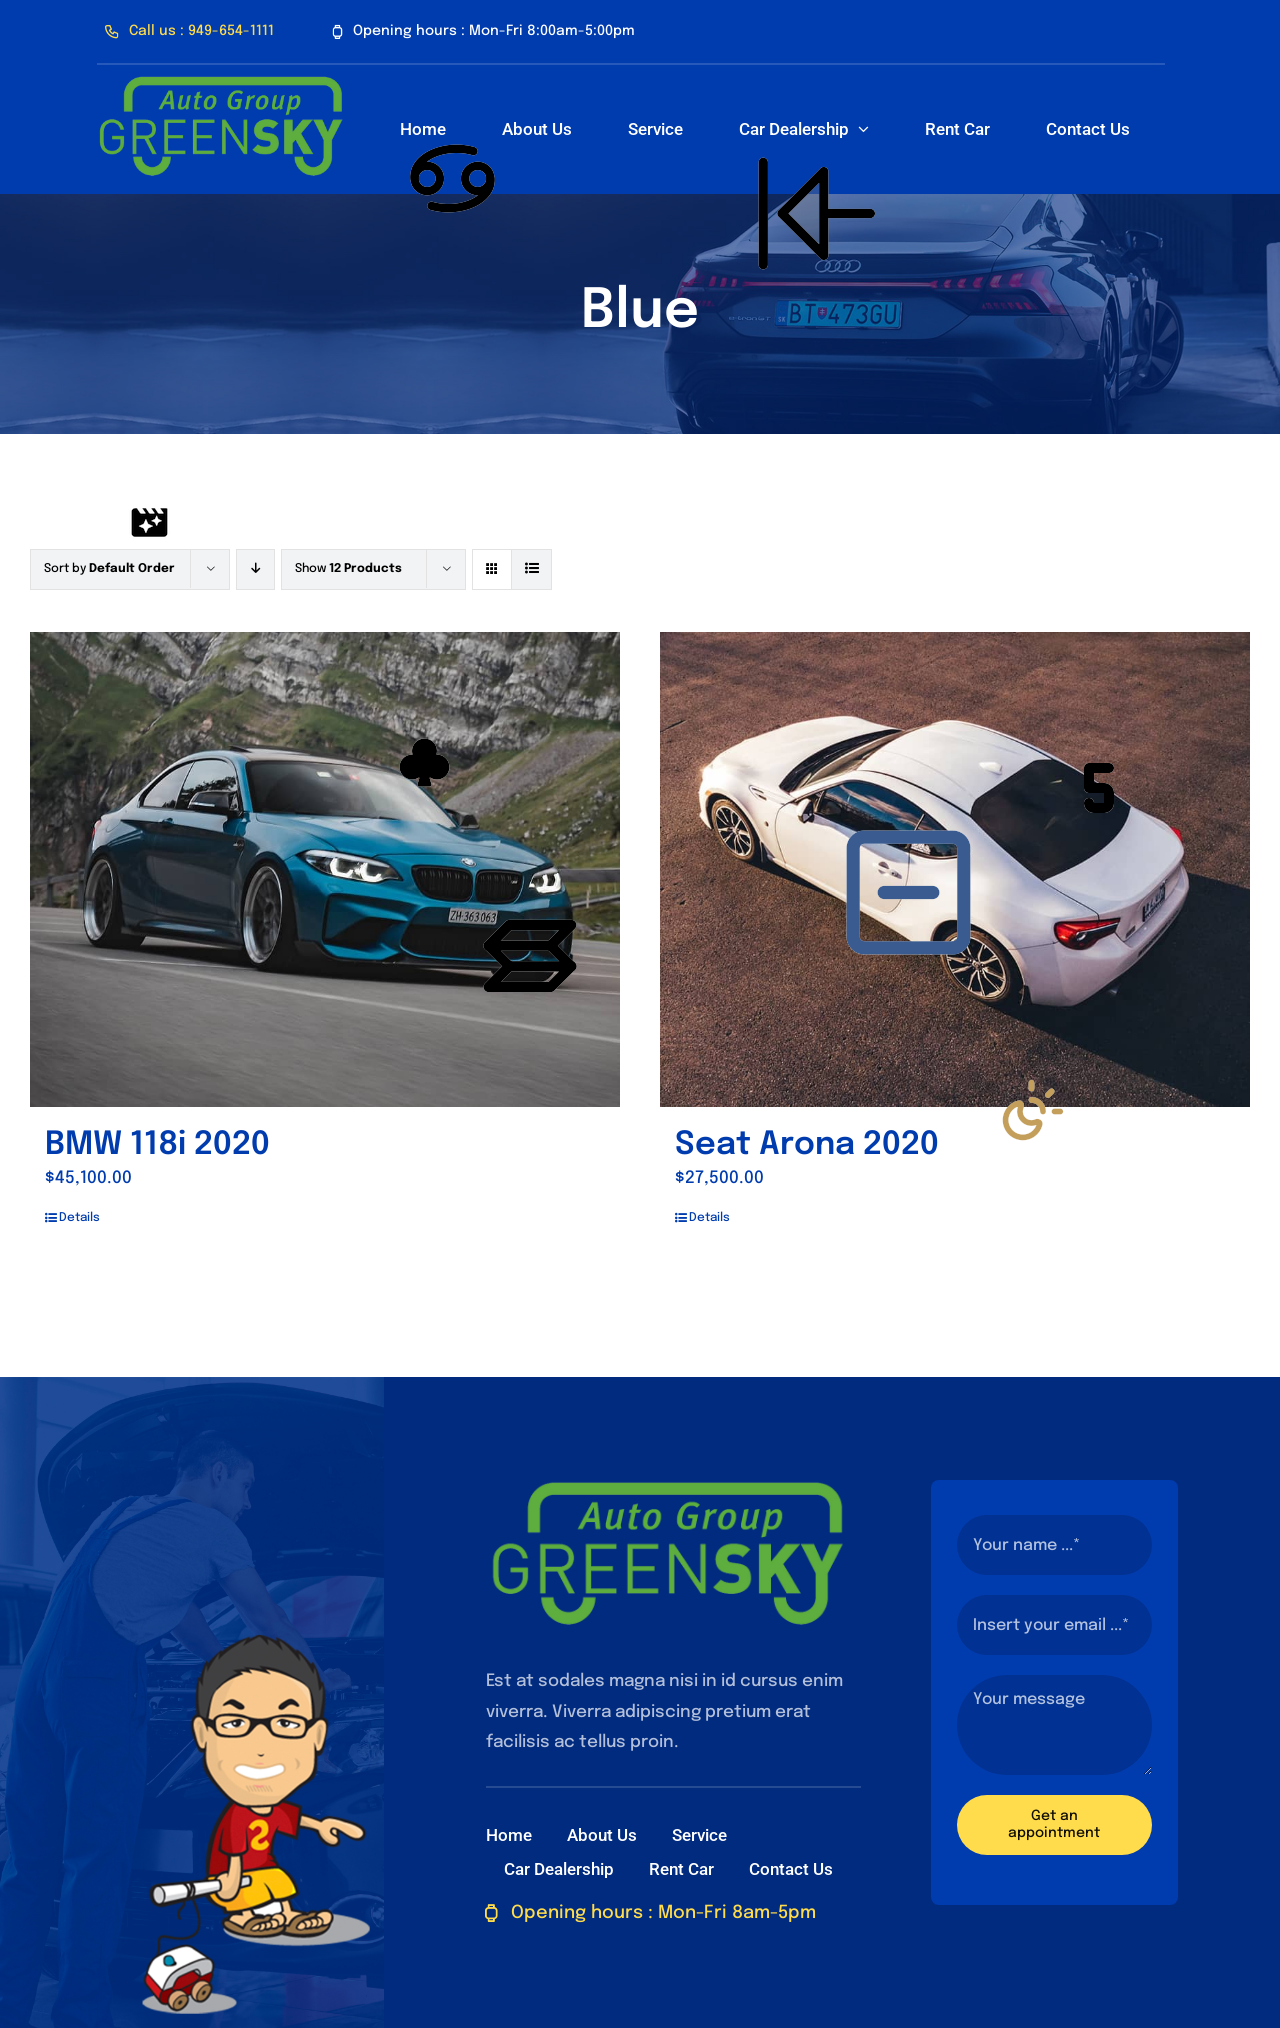 This screenshot has height=2028, width=1280. What do you see at coordinates (1099, 788) in the screenshot?
I see `indicates step 5 in a multi-step process` at bounding box center [1099, 788].